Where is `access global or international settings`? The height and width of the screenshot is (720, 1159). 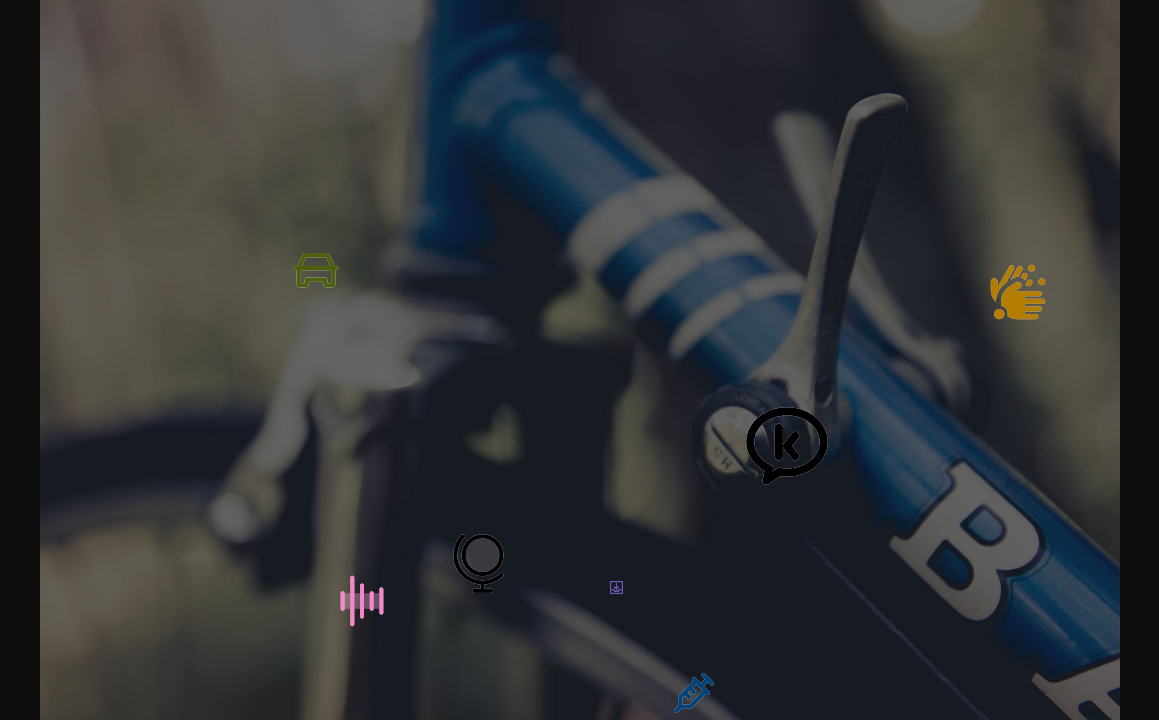 access global or international settings is located at coordinates (480, 561).